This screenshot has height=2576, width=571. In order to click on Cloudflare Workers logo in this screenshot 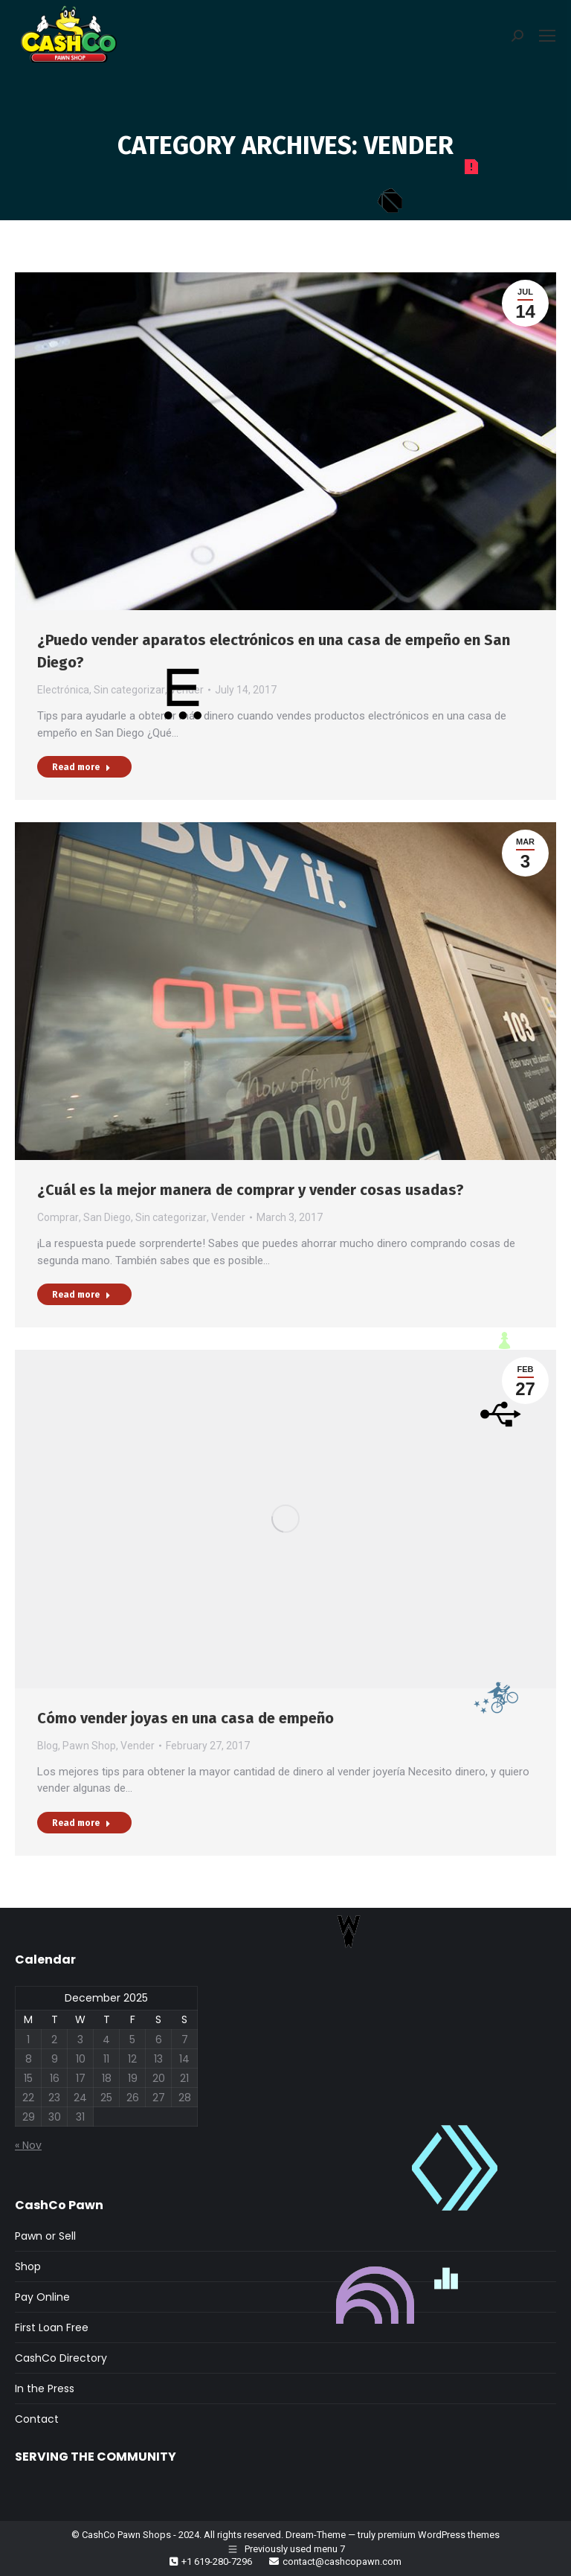, I will do `click(454, 2168)`.